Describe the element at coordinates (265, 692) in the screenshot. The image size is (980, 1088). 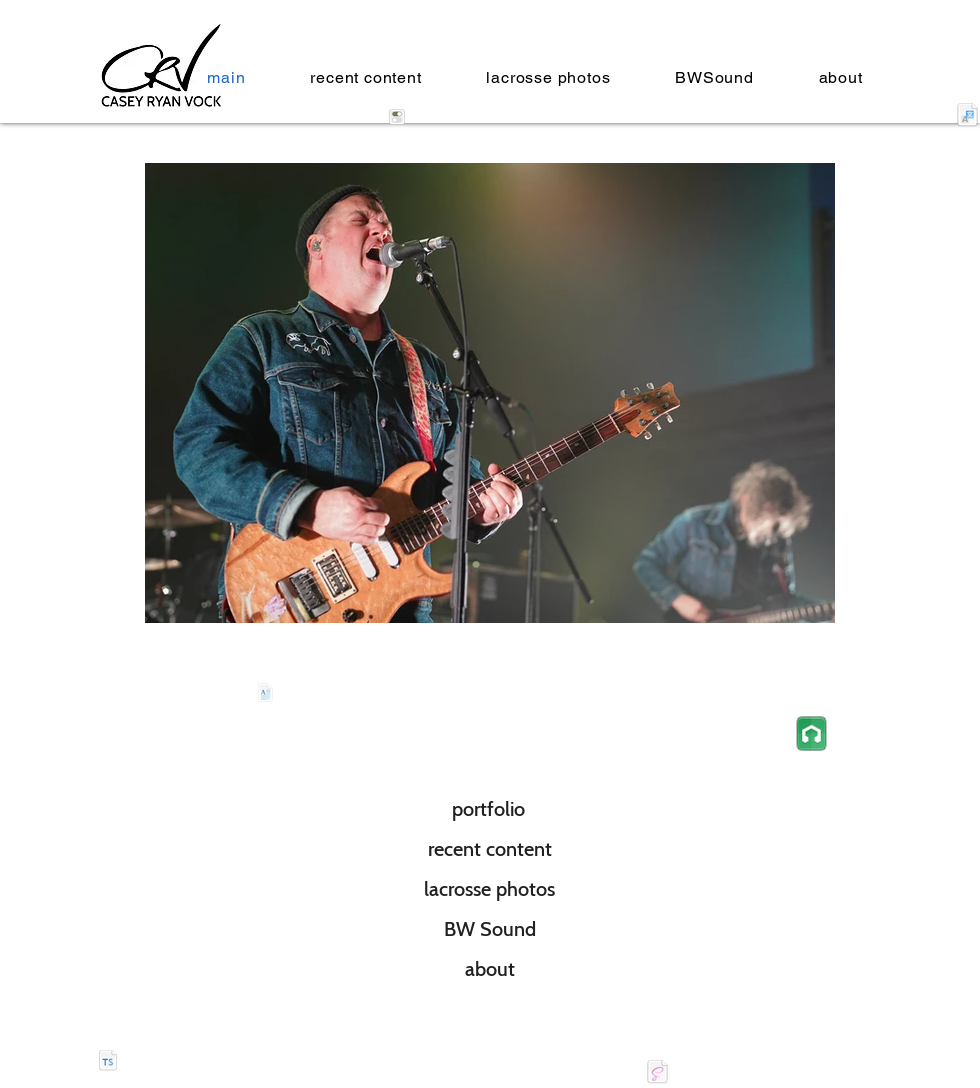
I see `open a text document file` at that location.